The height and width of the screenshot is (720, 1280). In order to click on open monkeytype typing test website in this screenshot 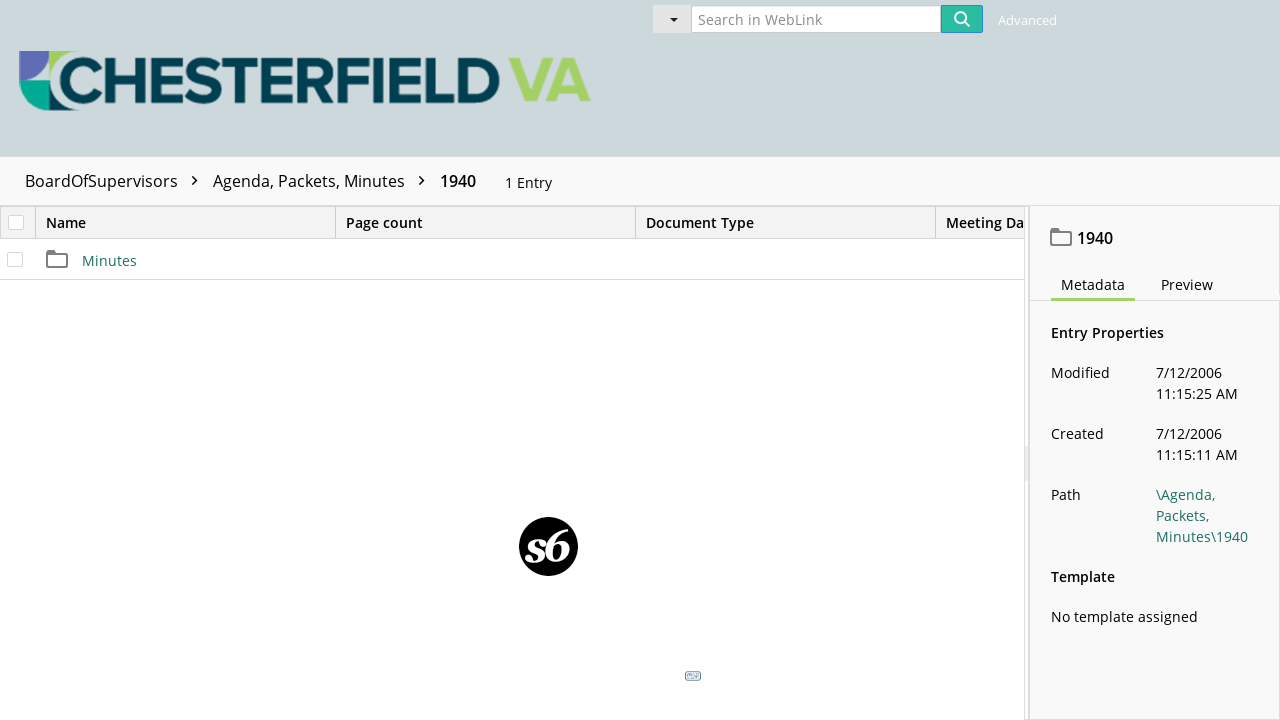, I will do `click(693, 676)`.